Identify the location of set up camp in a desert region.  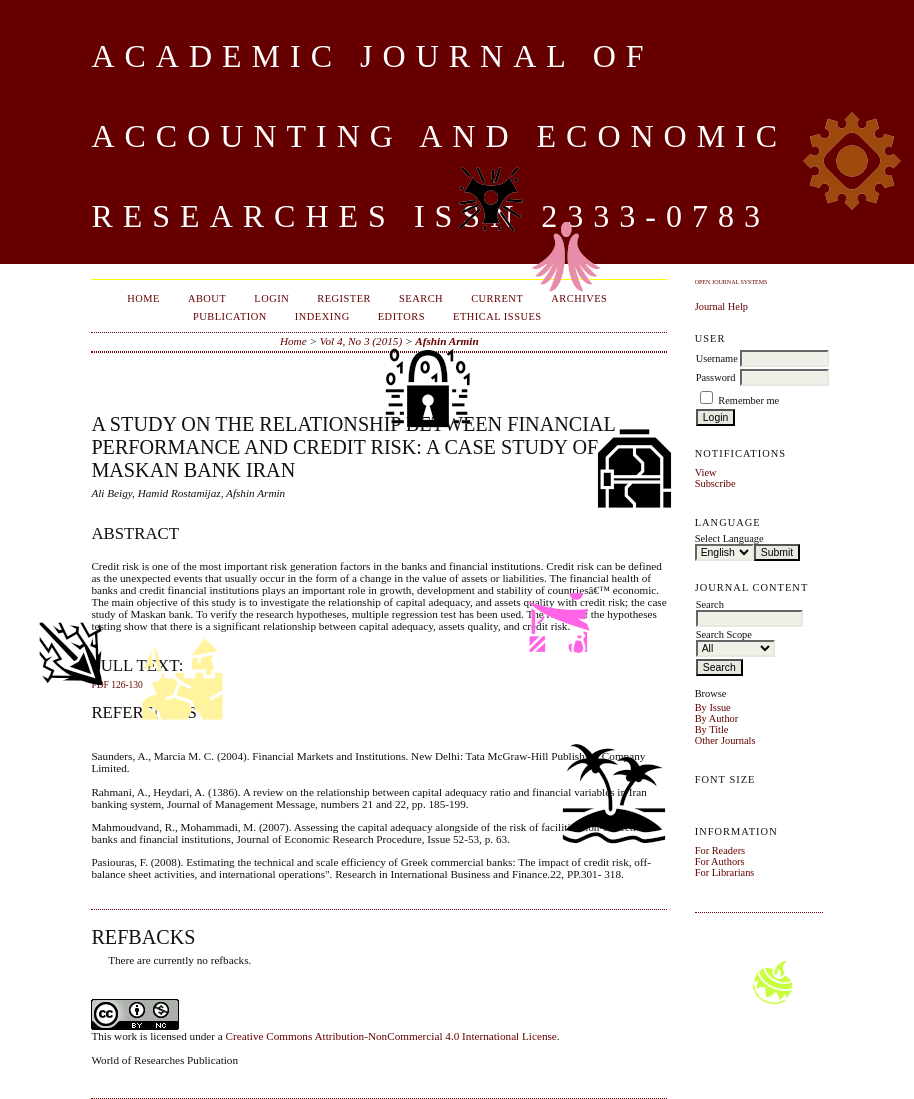
(559, 623).